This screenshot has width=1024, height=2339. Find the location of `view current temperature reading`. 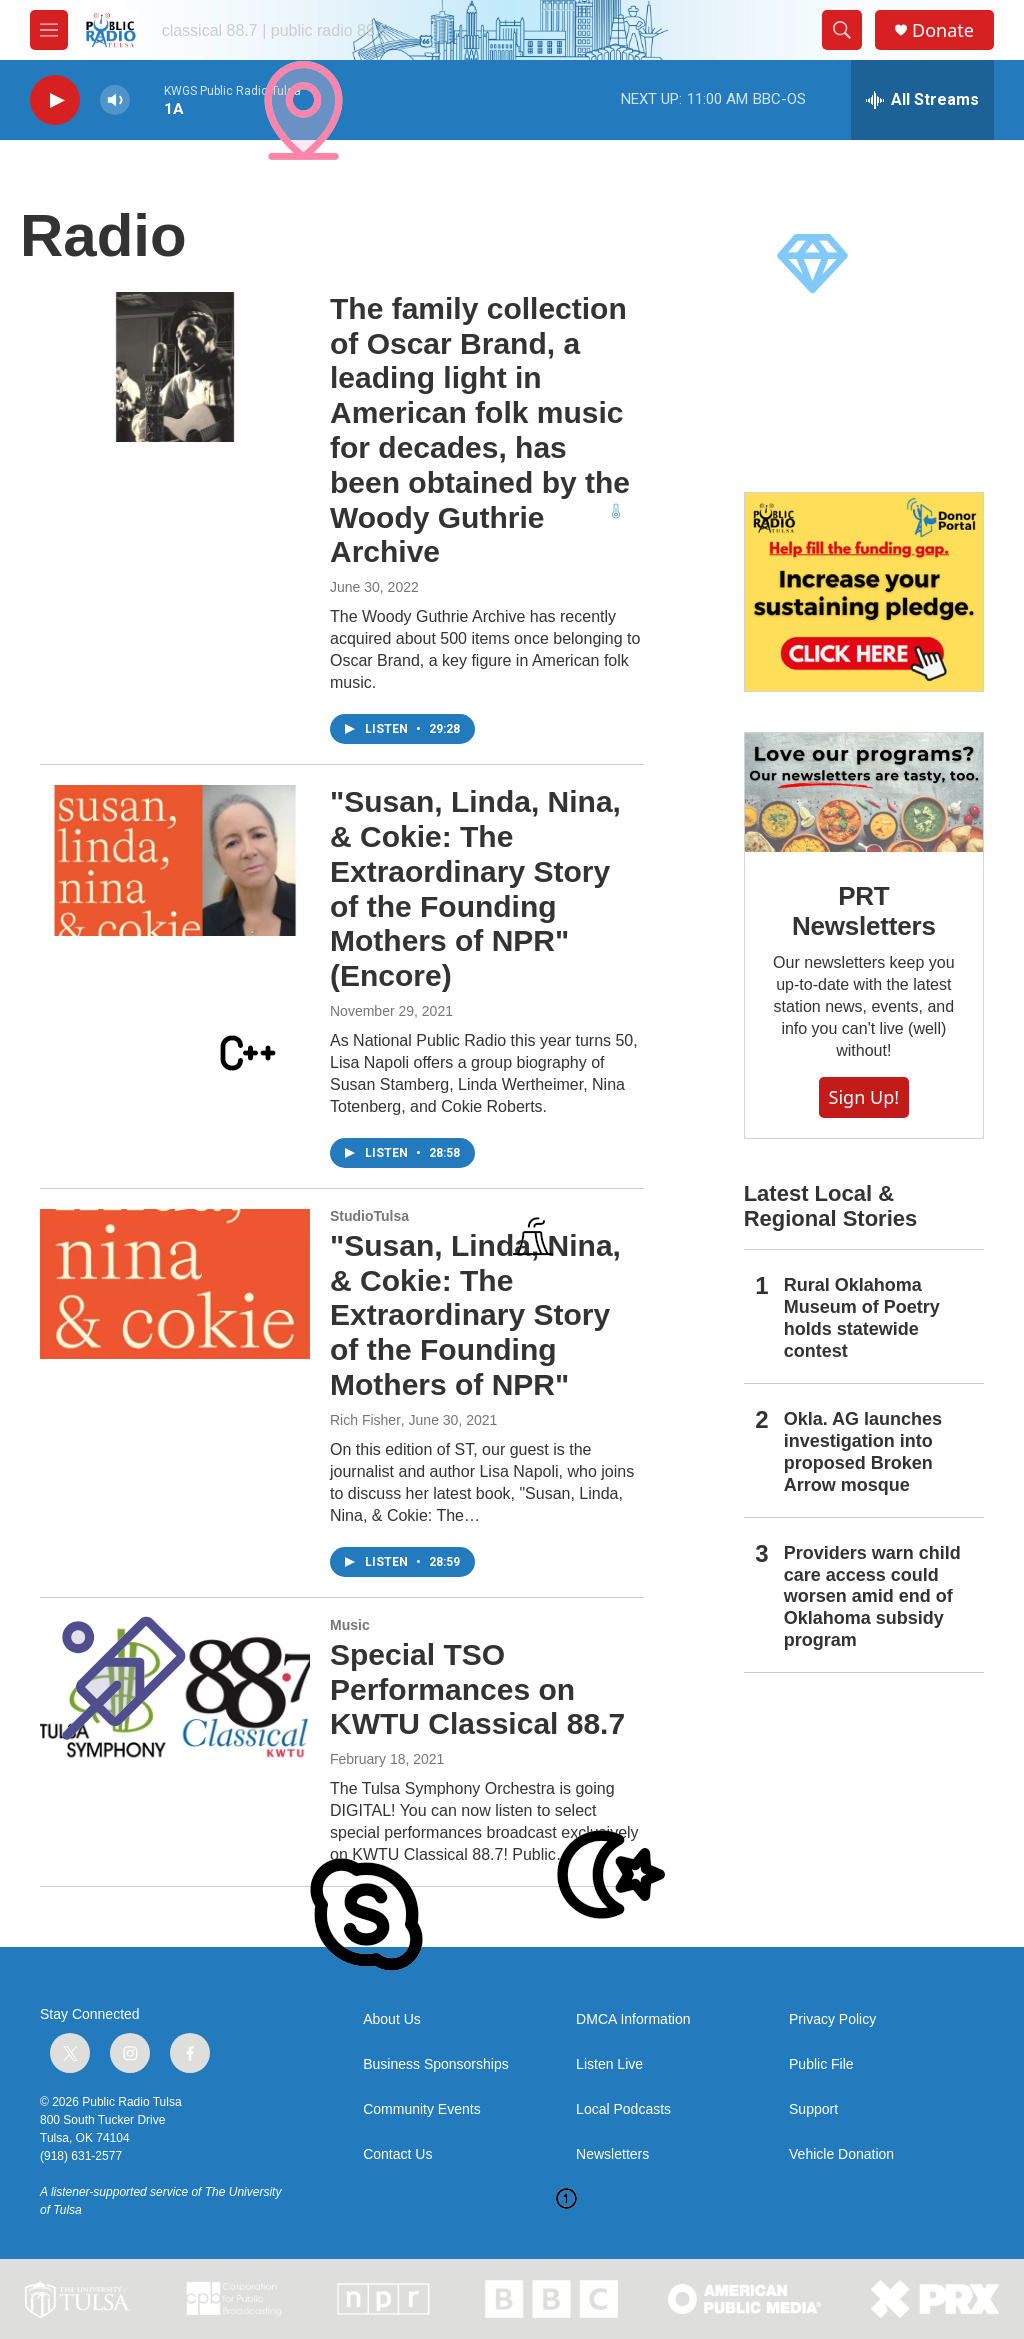

view current temperature reading is located at coordinates (616, 511).